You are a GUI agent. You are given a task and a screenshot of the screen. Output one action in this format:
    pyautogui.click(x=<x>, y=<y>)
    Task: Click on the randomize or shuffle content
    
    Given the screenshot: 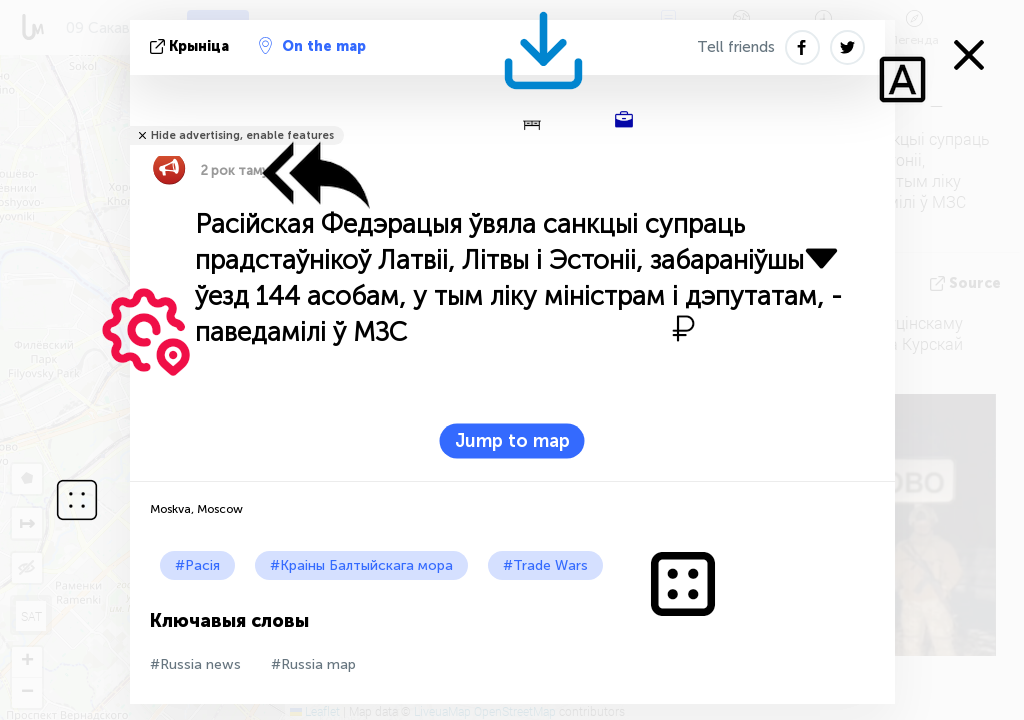 What is the action you would take?
    pyautogui.click(x=77, y=500)
    